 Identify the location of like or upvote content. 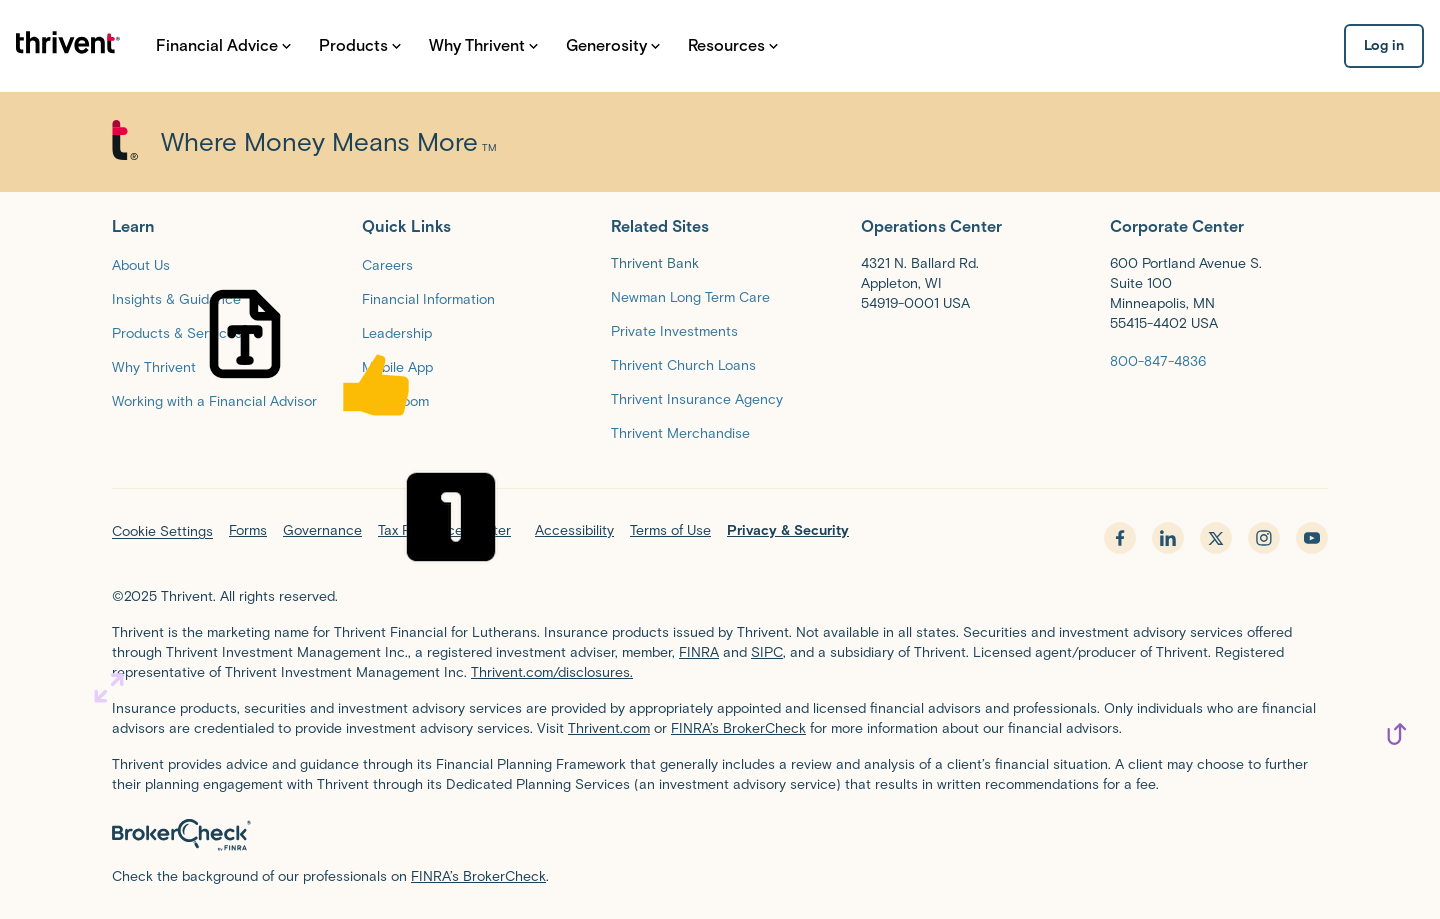
(376, 385).